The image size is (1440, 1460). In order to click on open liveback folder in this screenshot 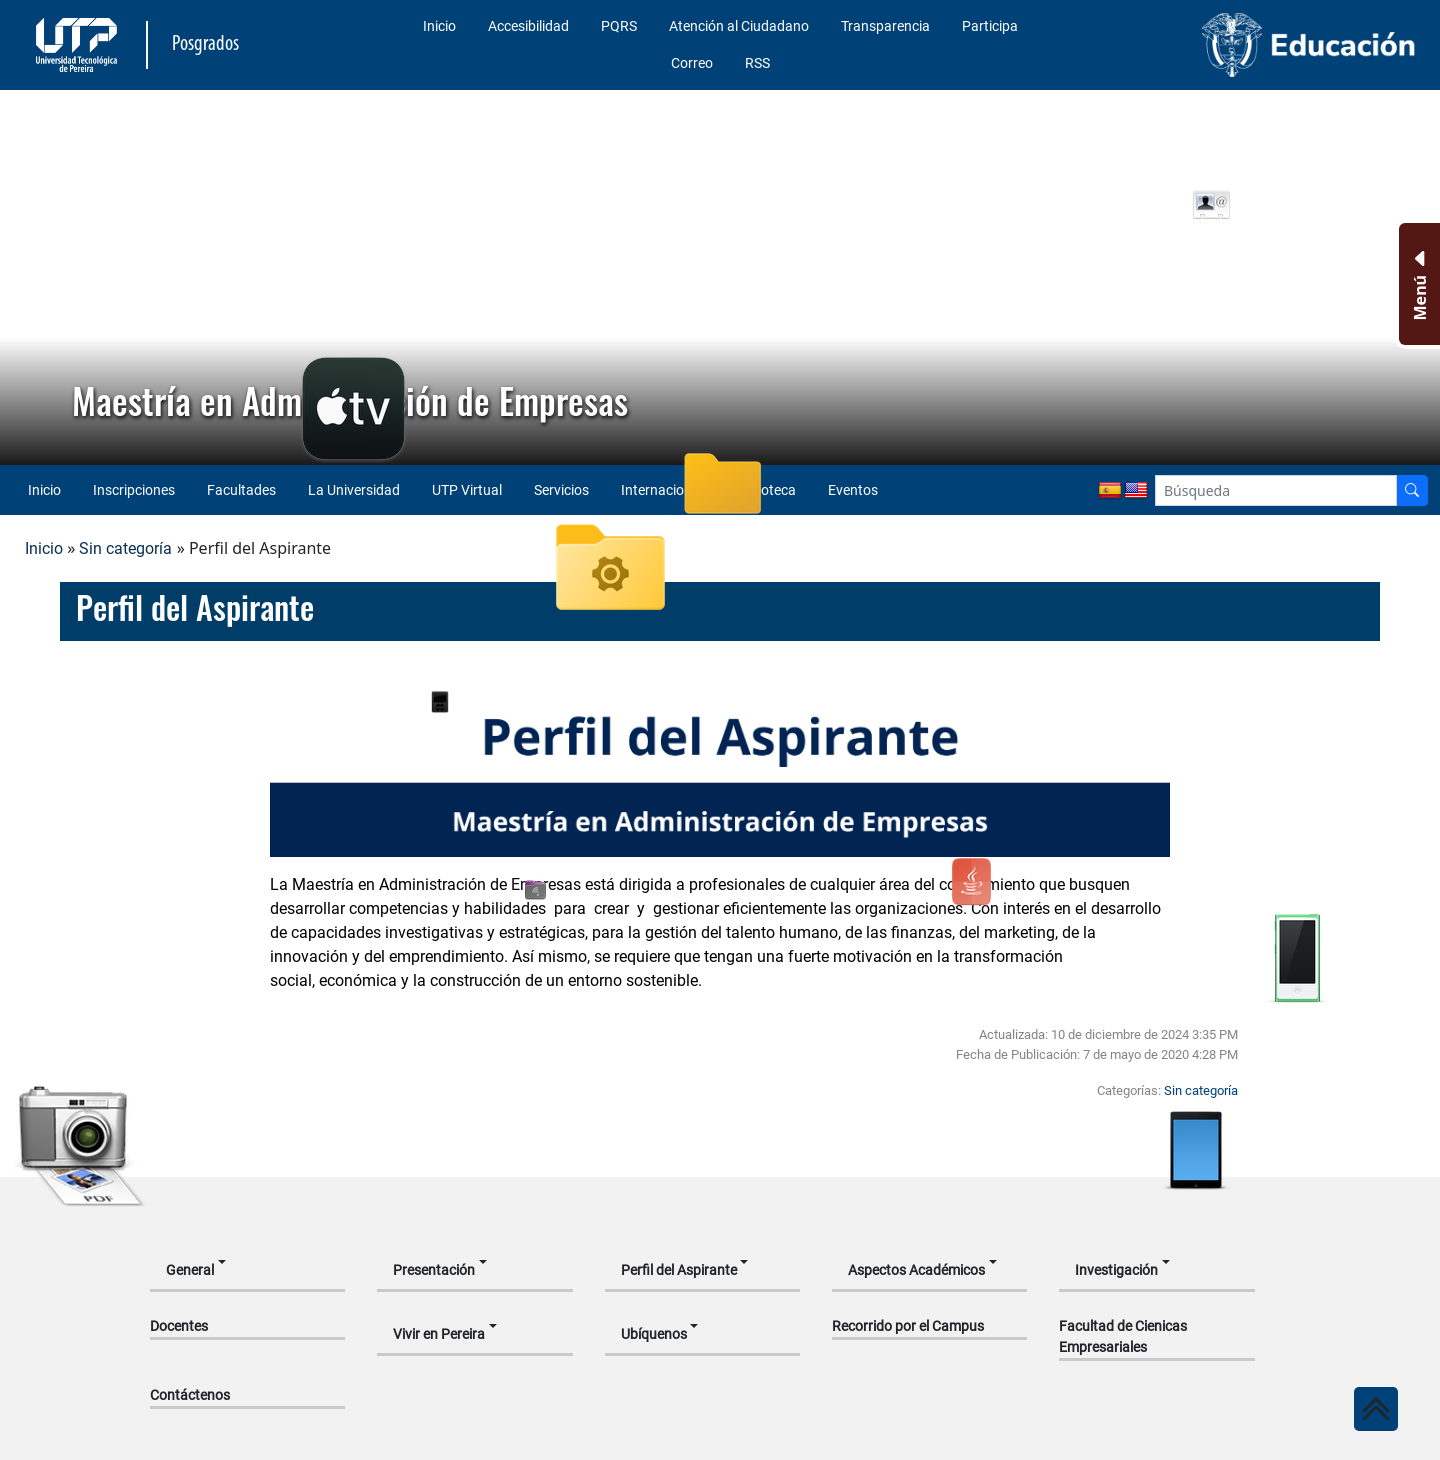, I will do `click(722, 485)`.